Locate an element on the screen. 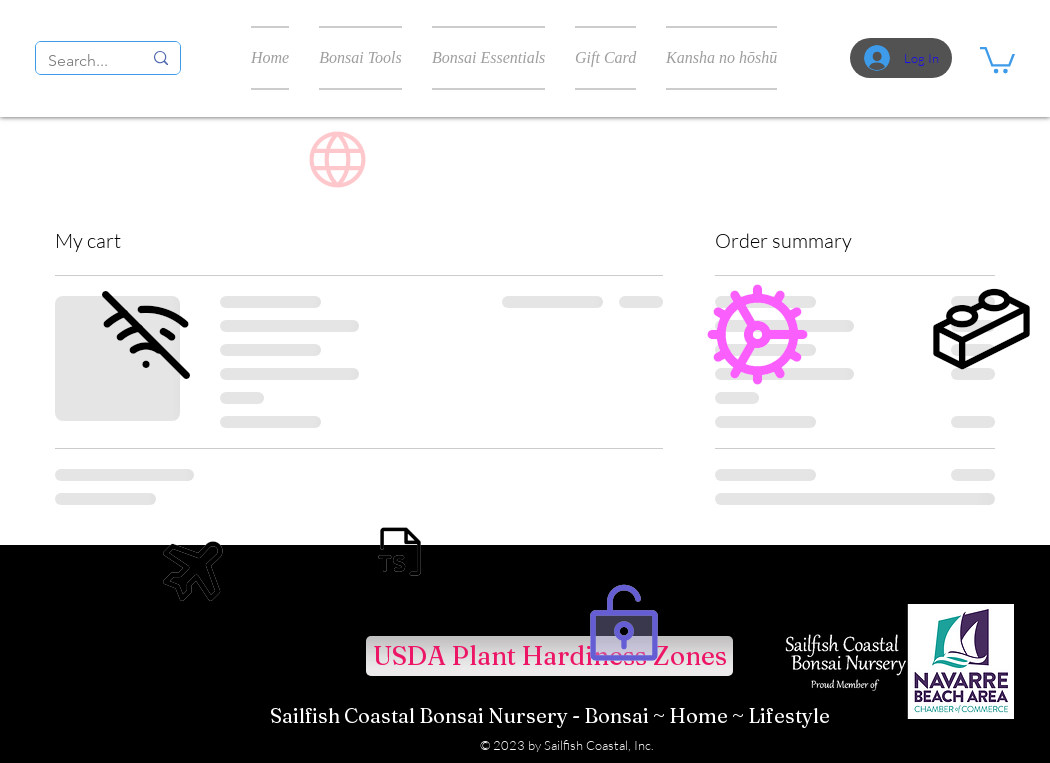 The height and width of the screenshot is (763, 1050). a TypeScript file is located at coordinates (400, 551).